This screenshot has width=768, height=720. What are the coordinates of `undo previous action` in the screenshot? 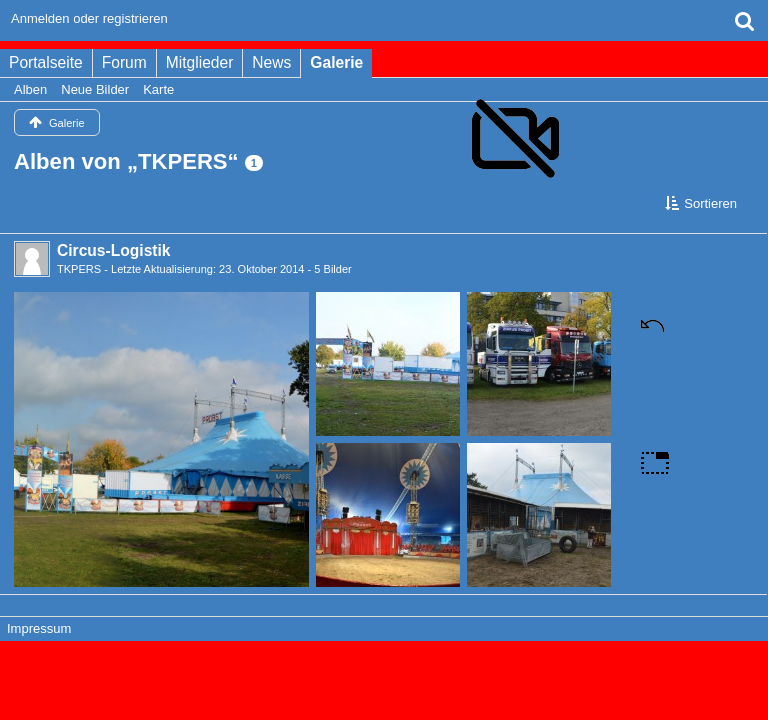 It's located at (653, 325).